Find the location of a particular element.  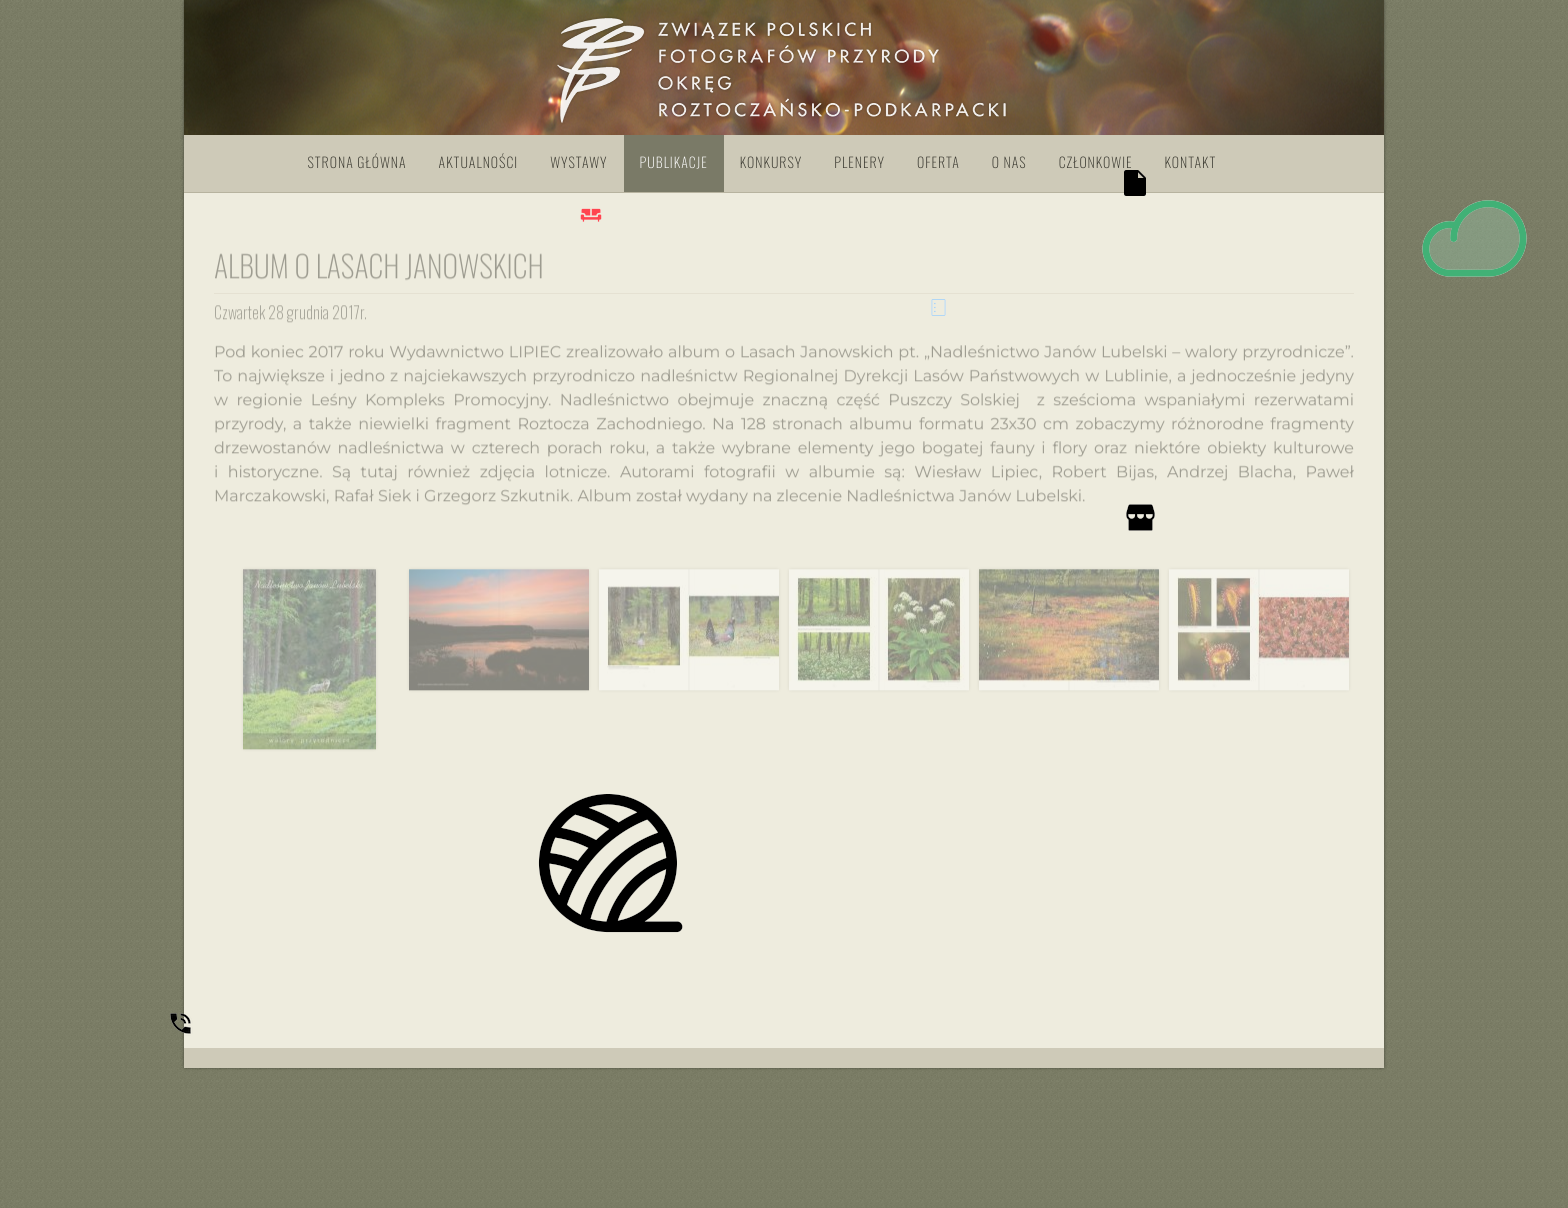

indicates an active phone call in progress is located at coordinates (180, 1023).